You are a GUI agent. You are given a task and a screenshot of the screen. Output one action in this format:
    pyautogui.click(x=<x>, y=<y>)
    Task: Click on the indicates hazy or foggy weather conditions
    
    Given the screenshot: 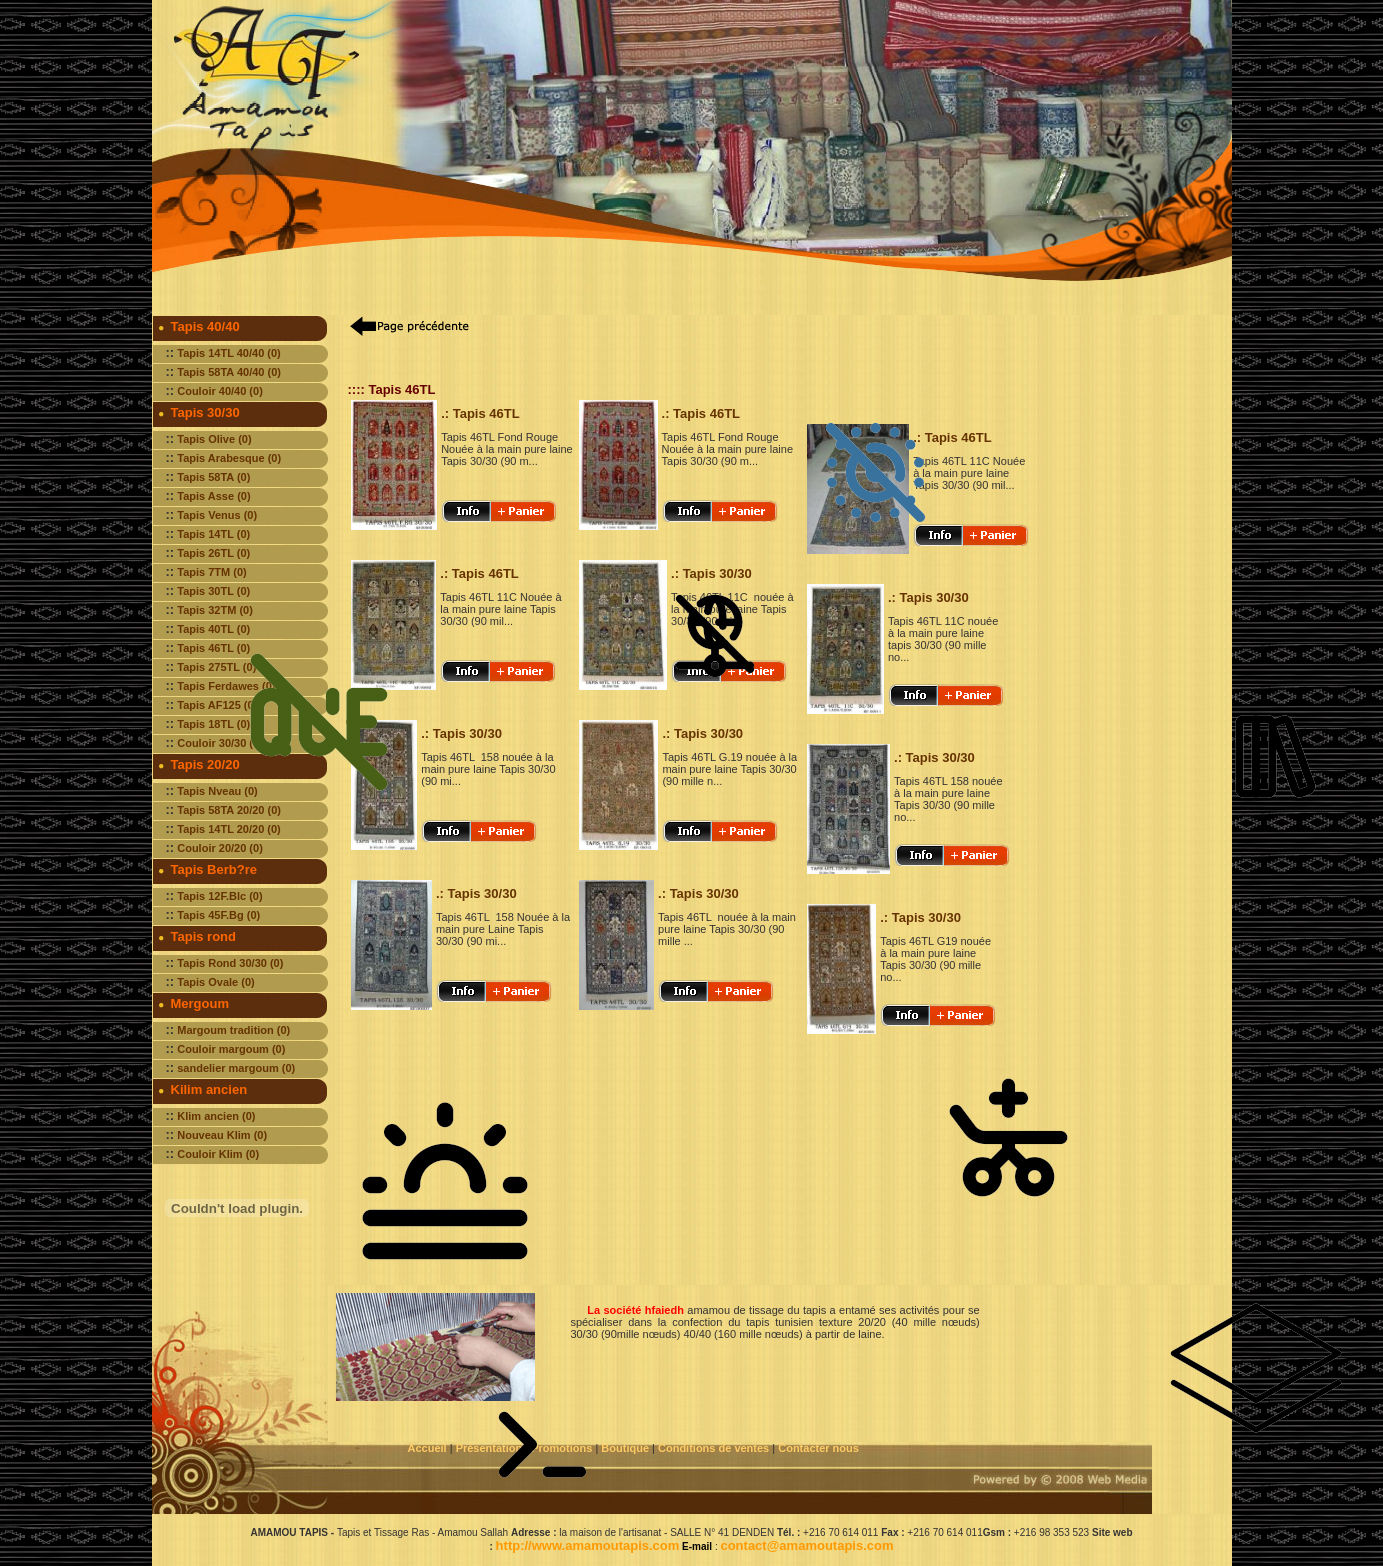 What is the action you would take?
    pyautogui.click(x=445, y=1185)
    